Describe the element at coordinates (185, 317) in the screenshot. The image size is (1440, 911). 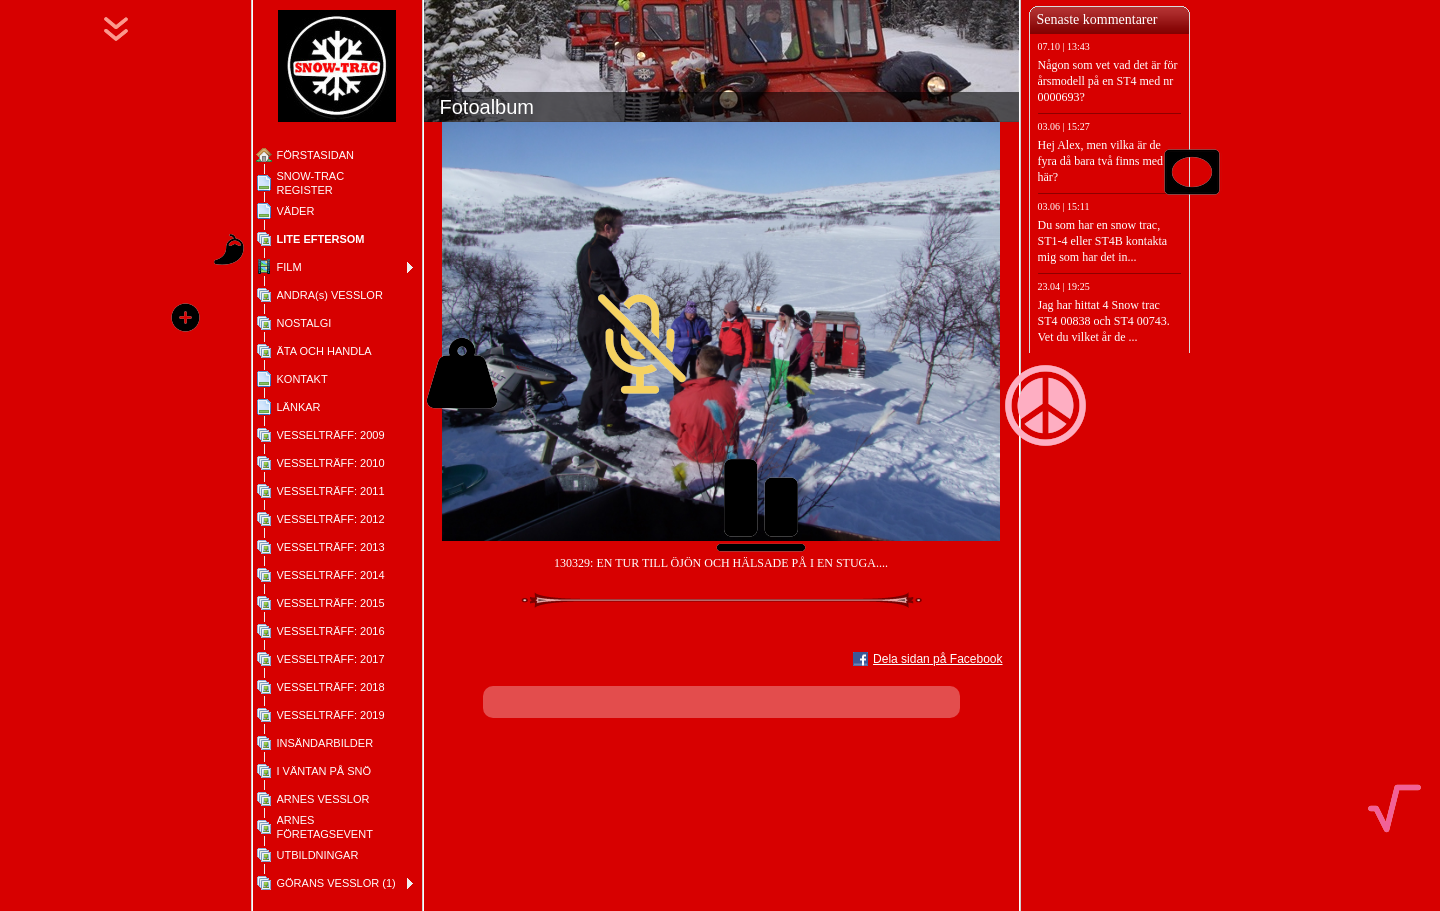
I see `add a new item` at that location.